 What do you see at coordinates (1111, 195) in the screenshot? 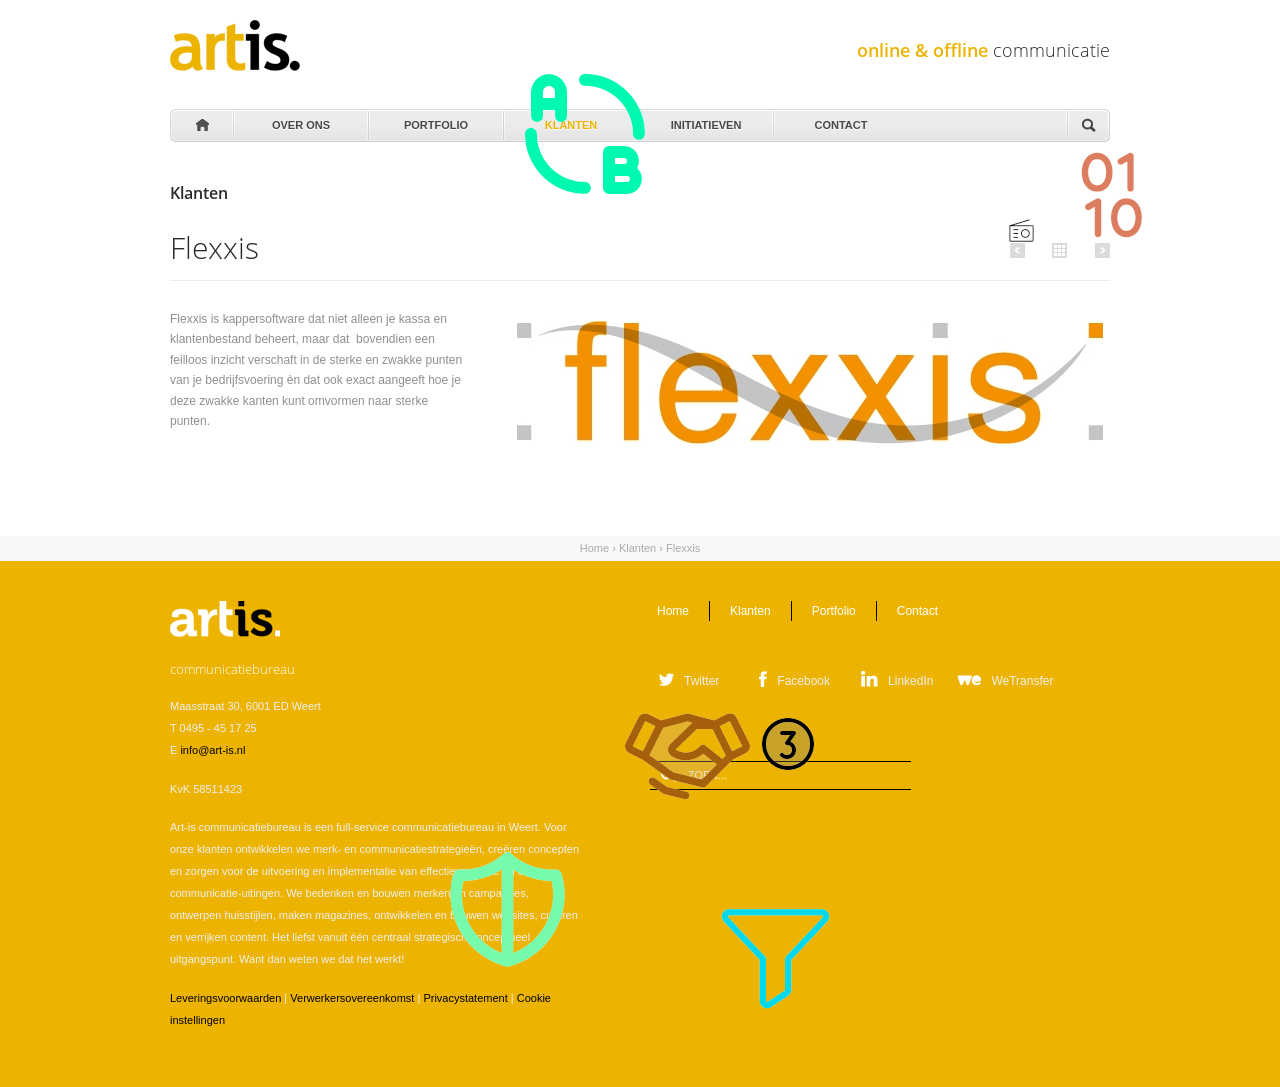
I see `view or edit binary data` at bounding box center [1111, 195].